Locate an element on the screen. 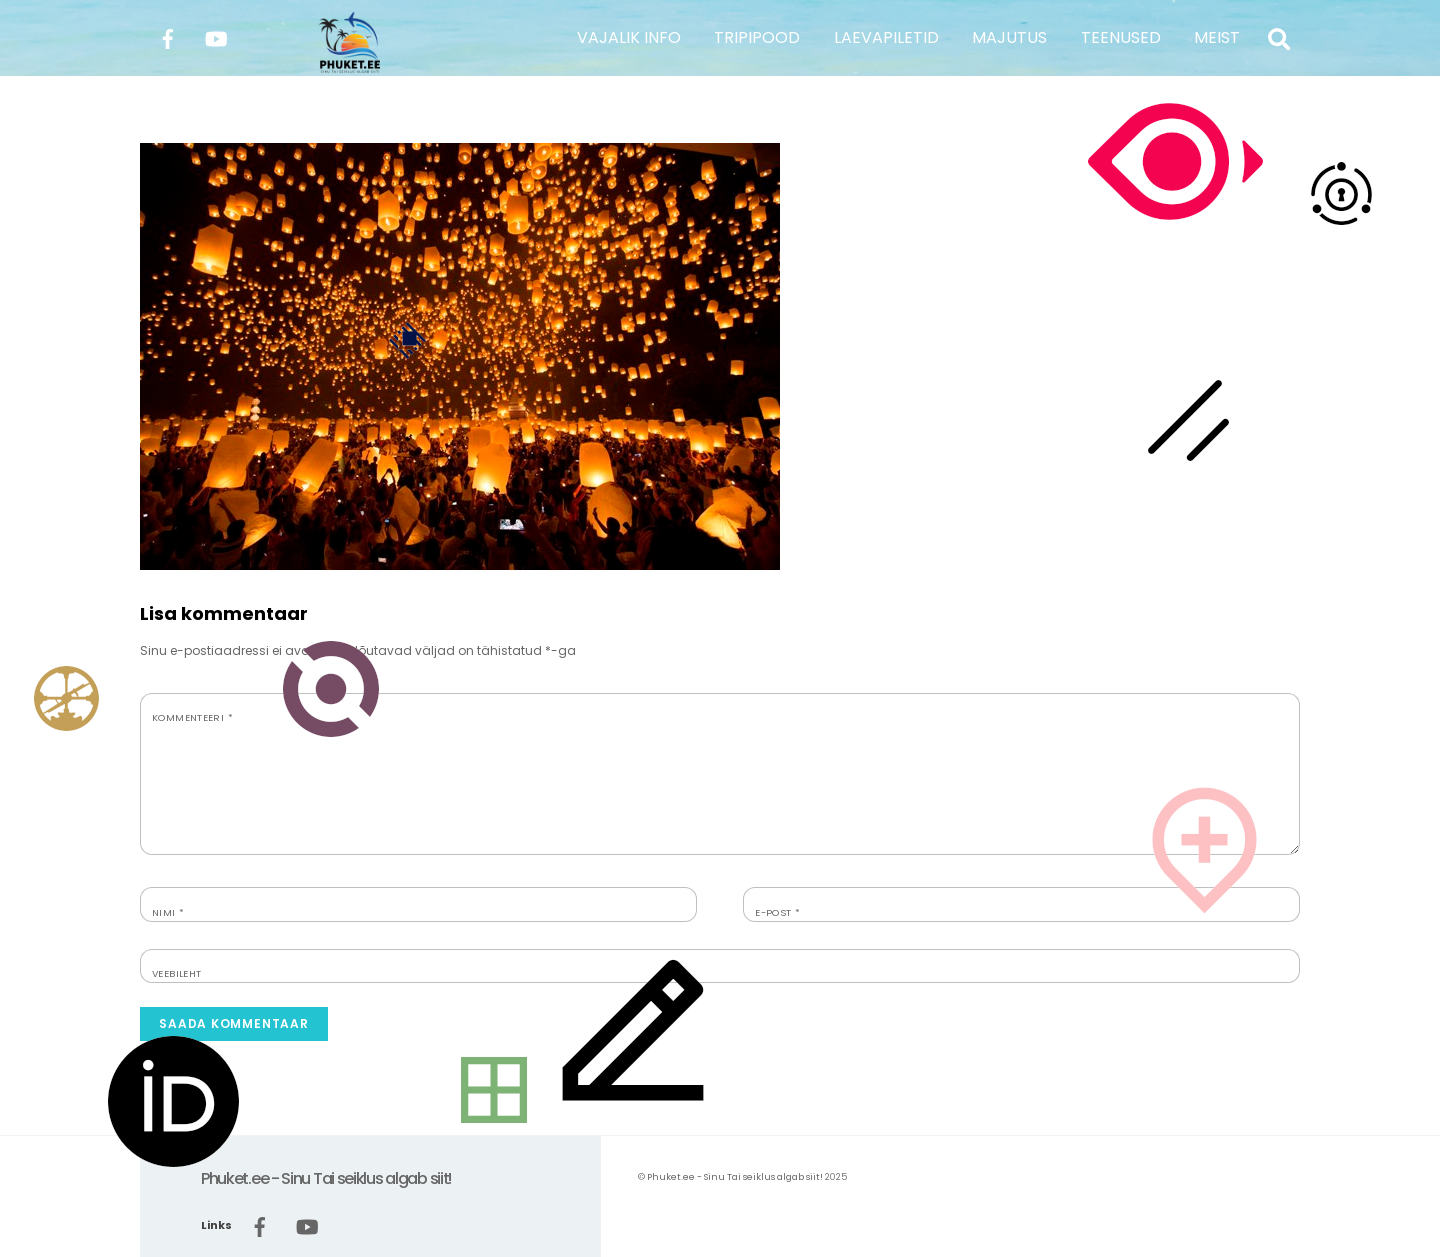 This screenshot has height=1257, width=1440. open Roam Research app is located at coordinates (66, 698).